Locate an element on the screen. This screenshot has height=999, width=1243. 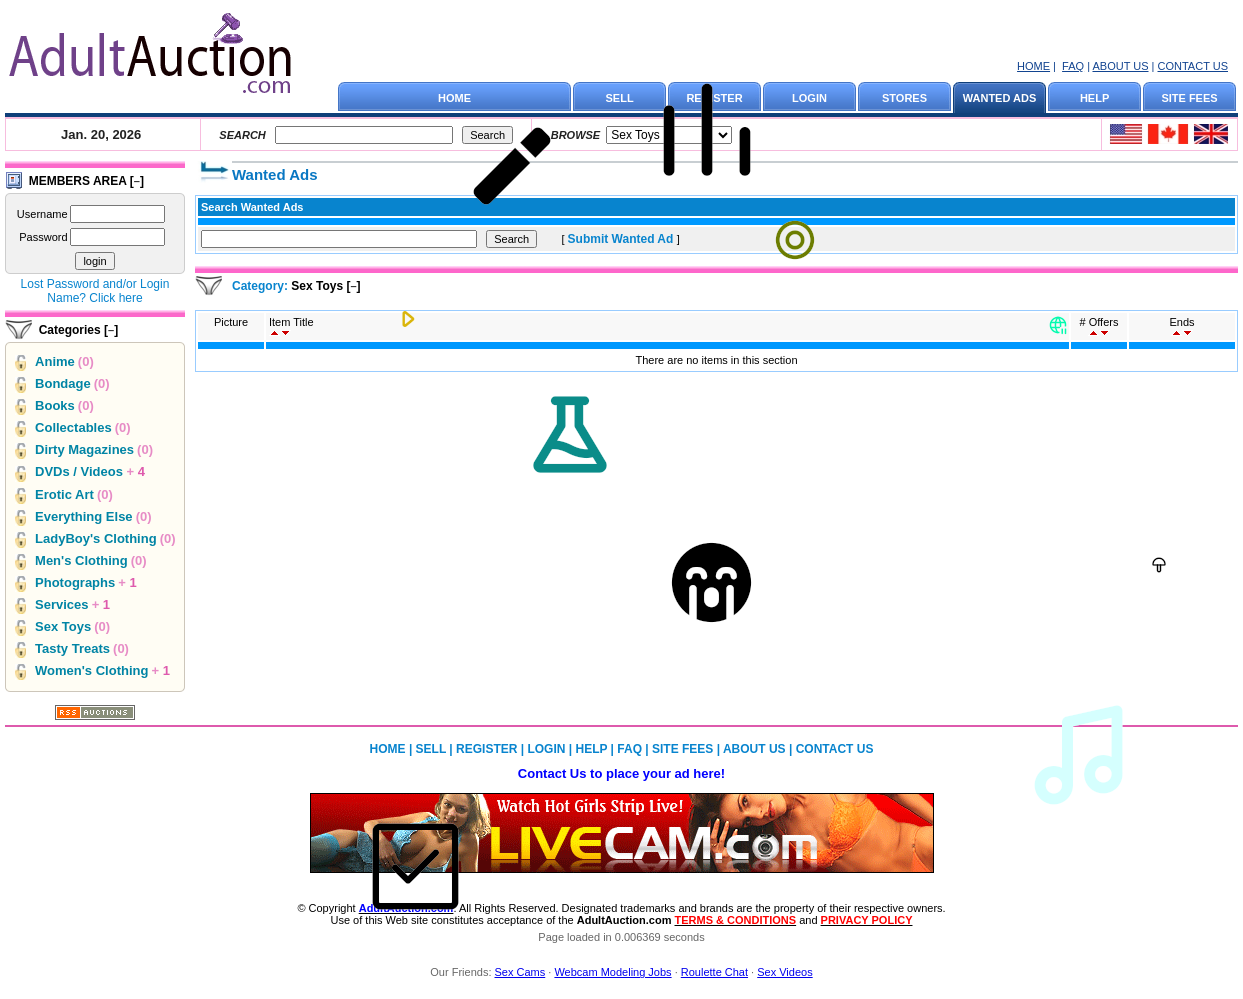
navigate to the next screen or step is located at coordinates (407, 319).